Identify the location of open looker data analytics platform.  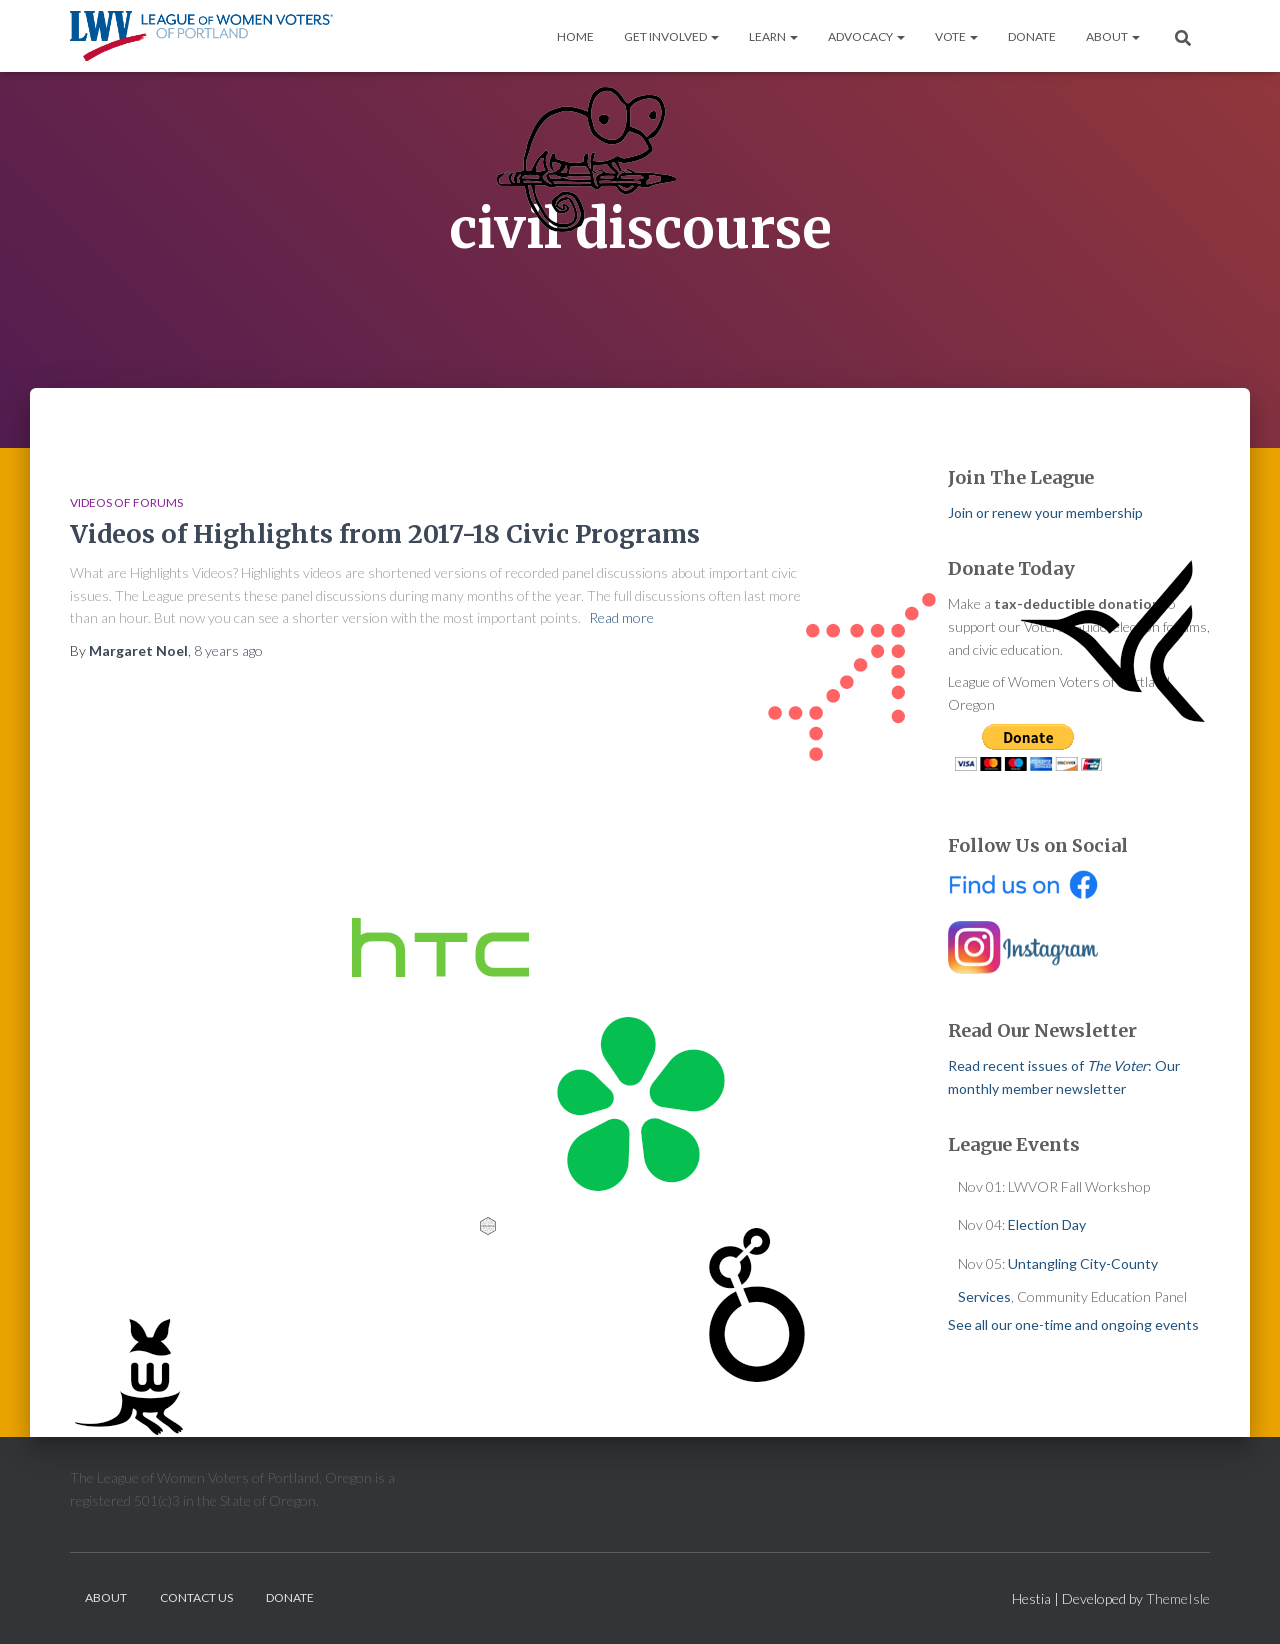
(757, 1305).